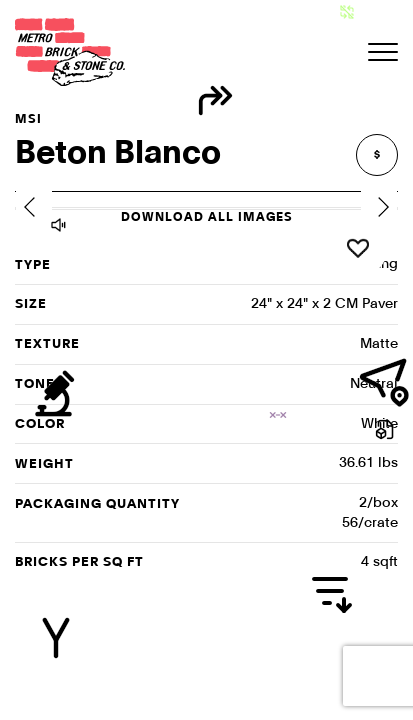 The image size is (413, 720). Describe the element at coordinates (347, 12) in the screenshot. I see `shuffle or swap mode disabled` at that location.